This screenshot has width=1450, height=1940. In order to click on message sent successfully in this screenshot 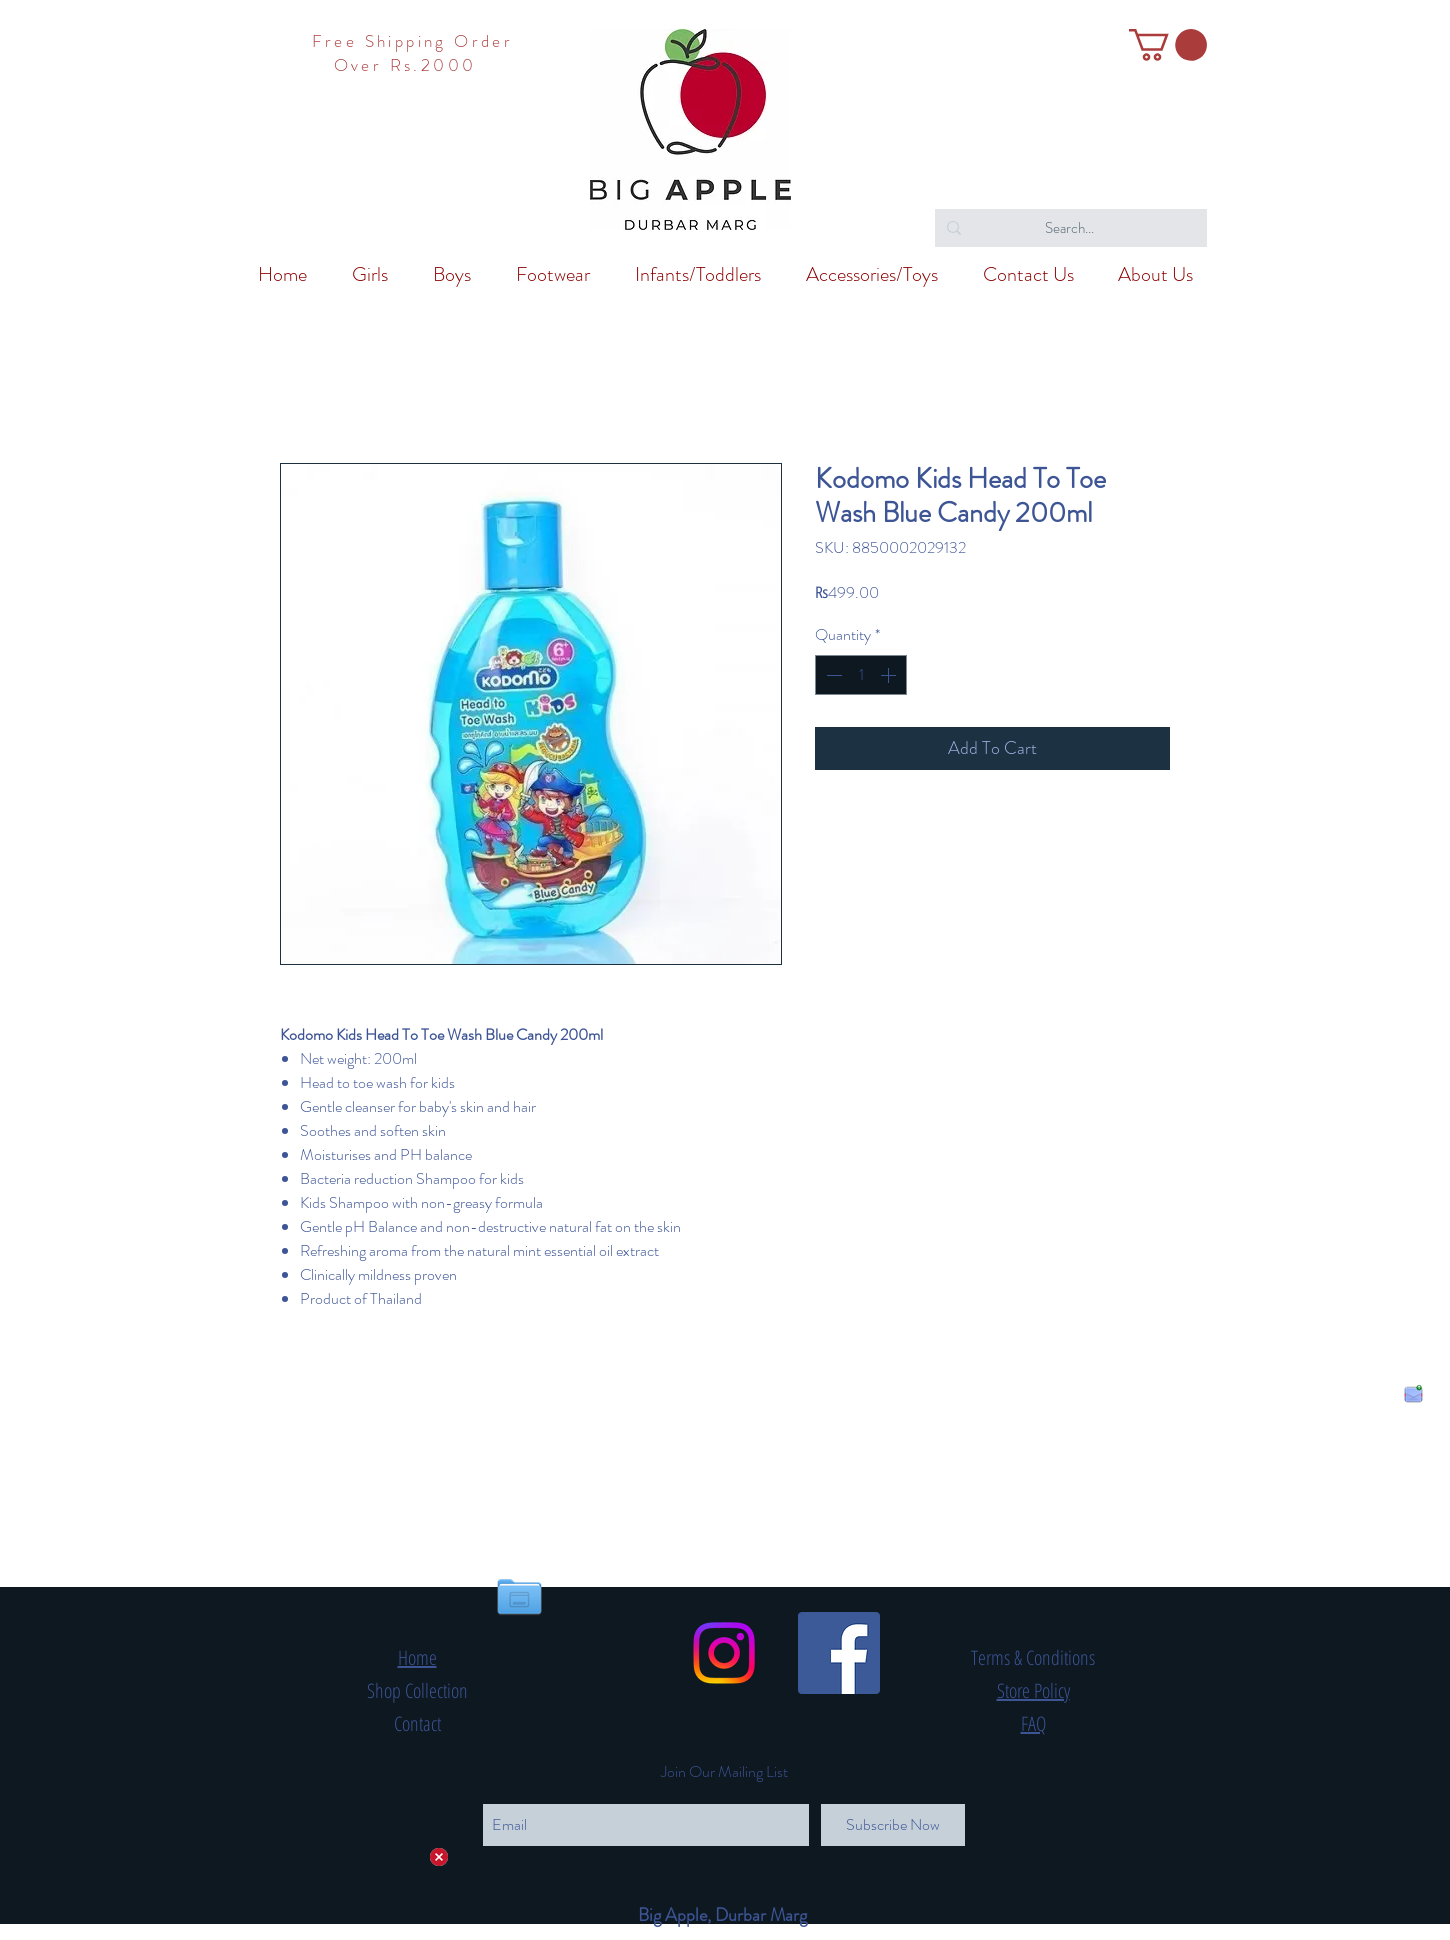, I will do `click(1413, 1394)`.